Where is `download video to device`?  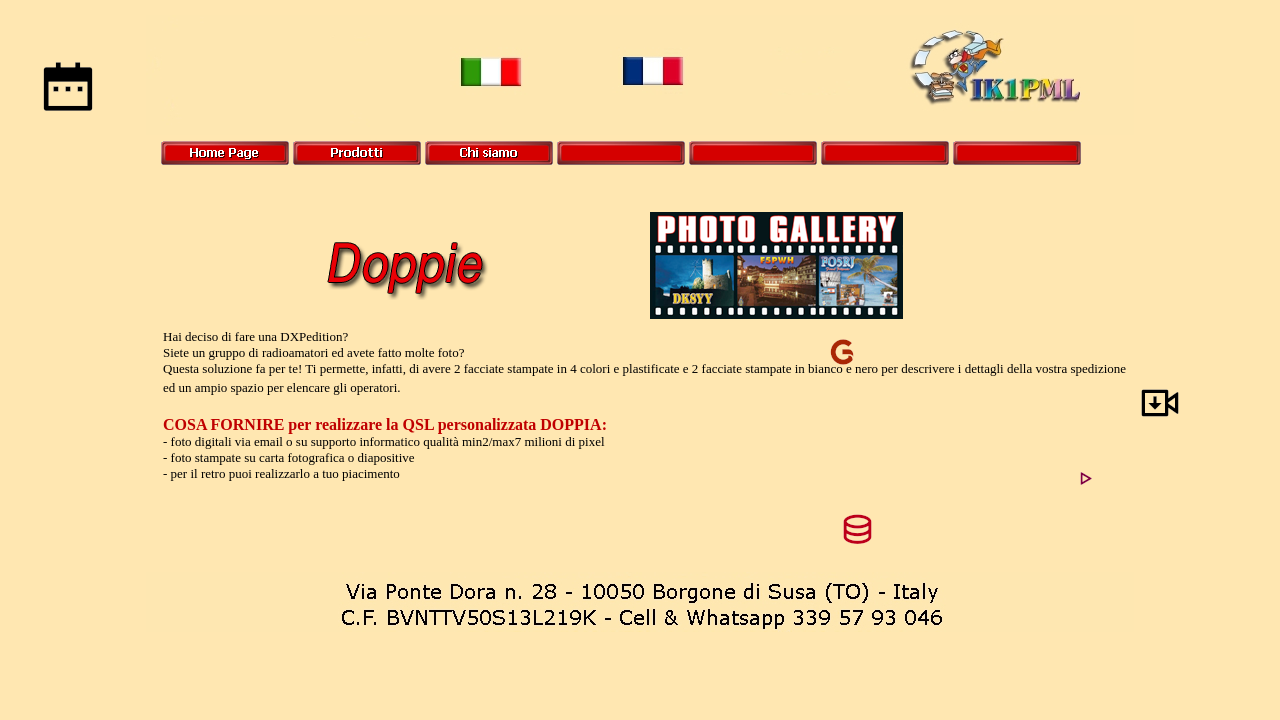
download video to device is located at coordinates (1160, 403).